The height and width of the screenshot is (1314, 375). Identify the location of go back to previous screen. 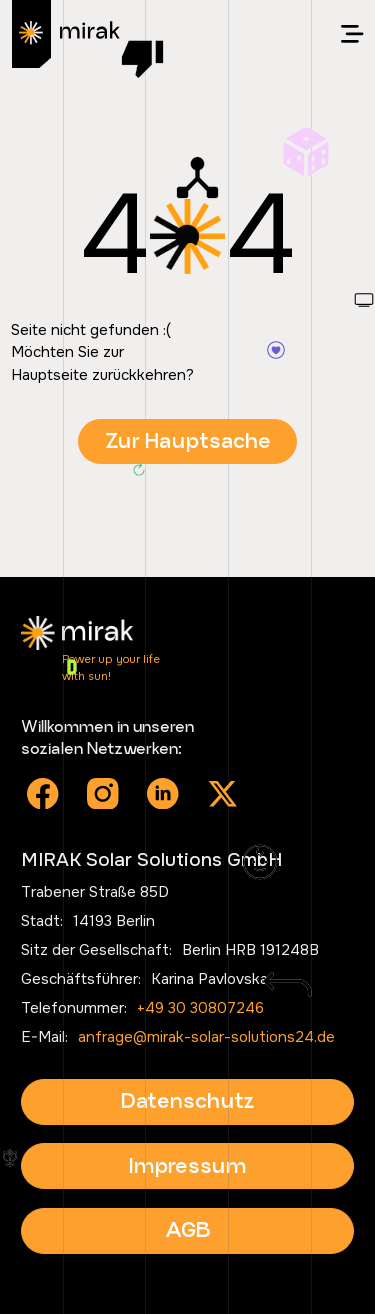
(287, 984).